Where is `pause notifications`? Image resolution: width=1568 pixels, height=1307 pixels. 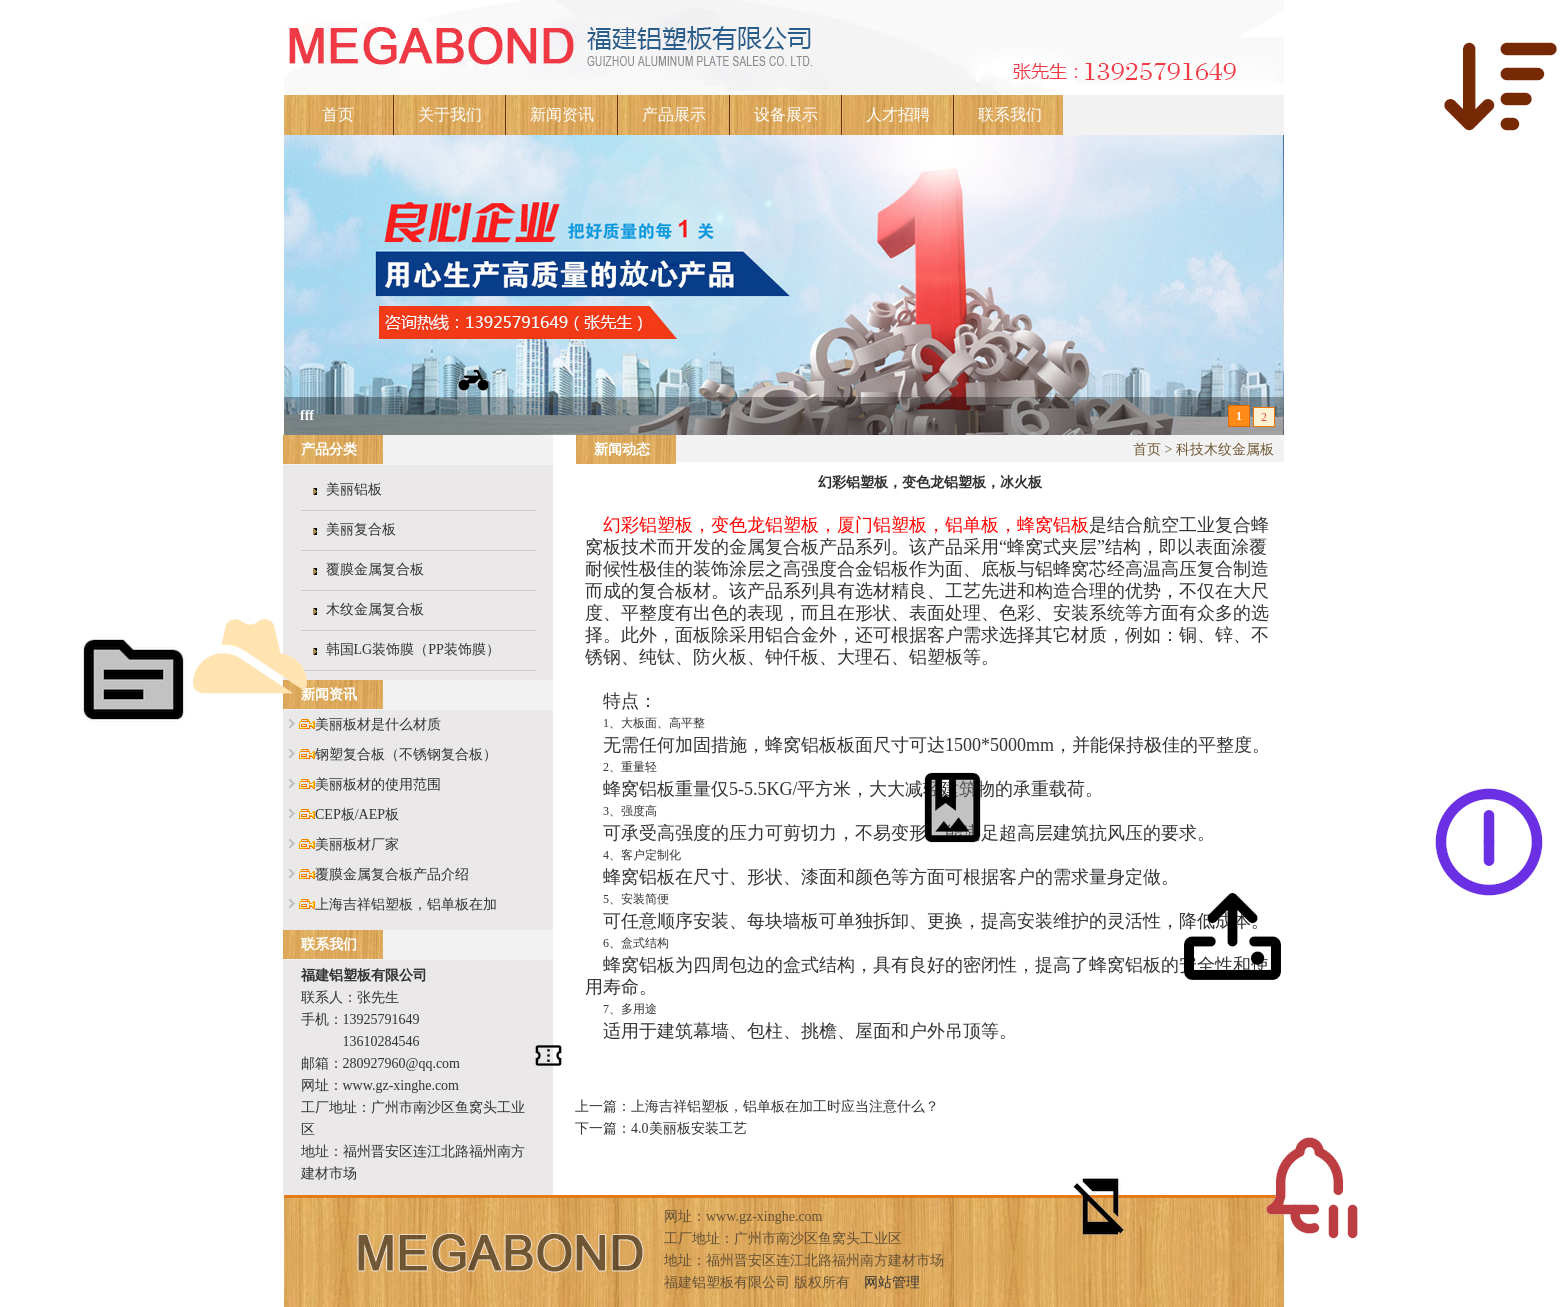 pause notifications is located at coordinates (1309, 1185).